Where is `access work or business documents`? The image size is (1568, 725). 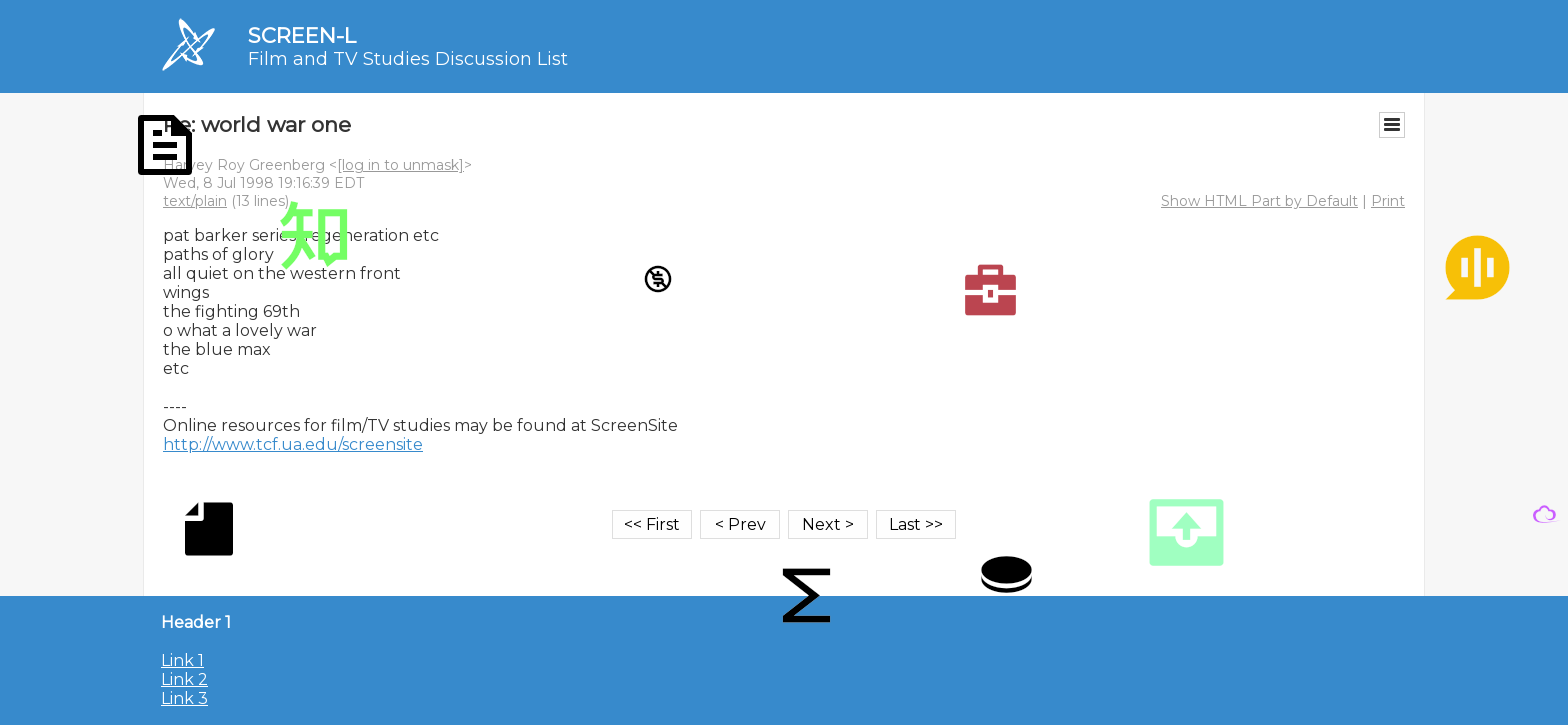
access work or business documents is located at coordinates (990, 292).